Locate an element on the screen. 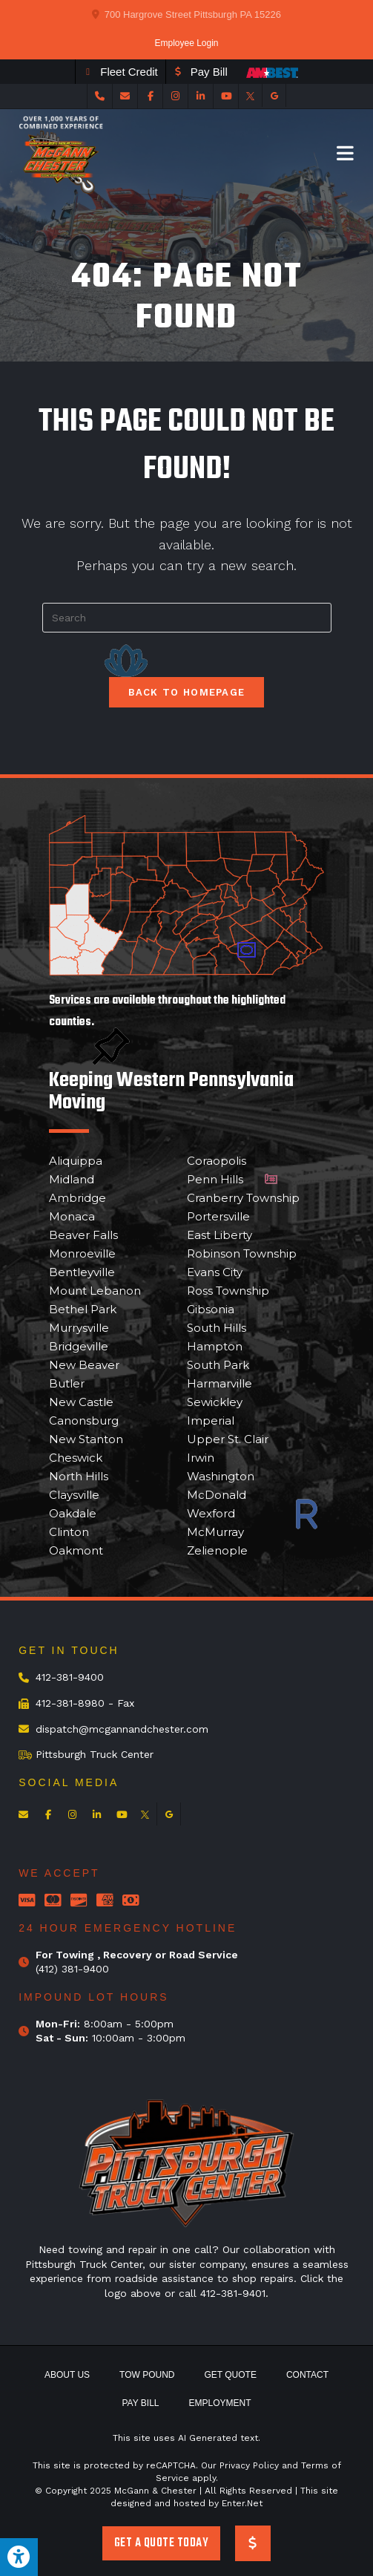 The image size is (373, 2576). pin item to keep it visible is located at coordinates (110, 1047).